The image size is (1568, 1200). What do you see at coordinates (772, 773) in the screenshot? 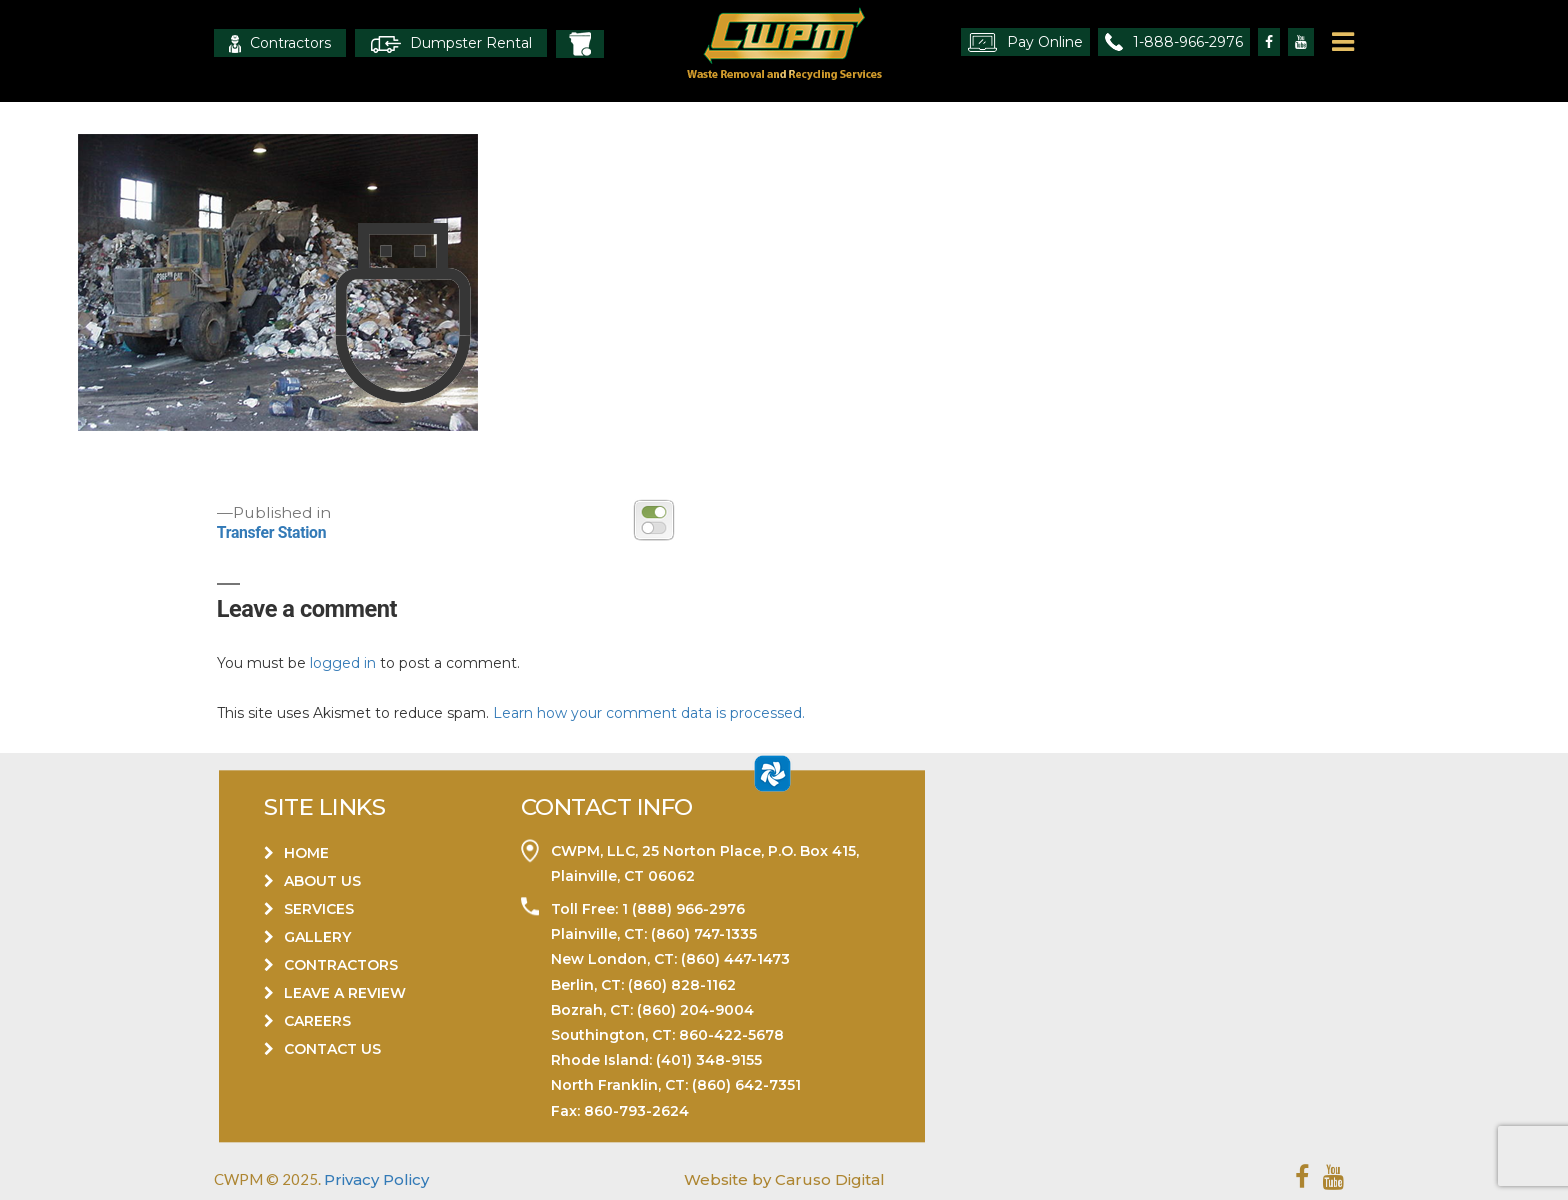
I see `open chakra linux distribution` at bounding box center [772, 773].